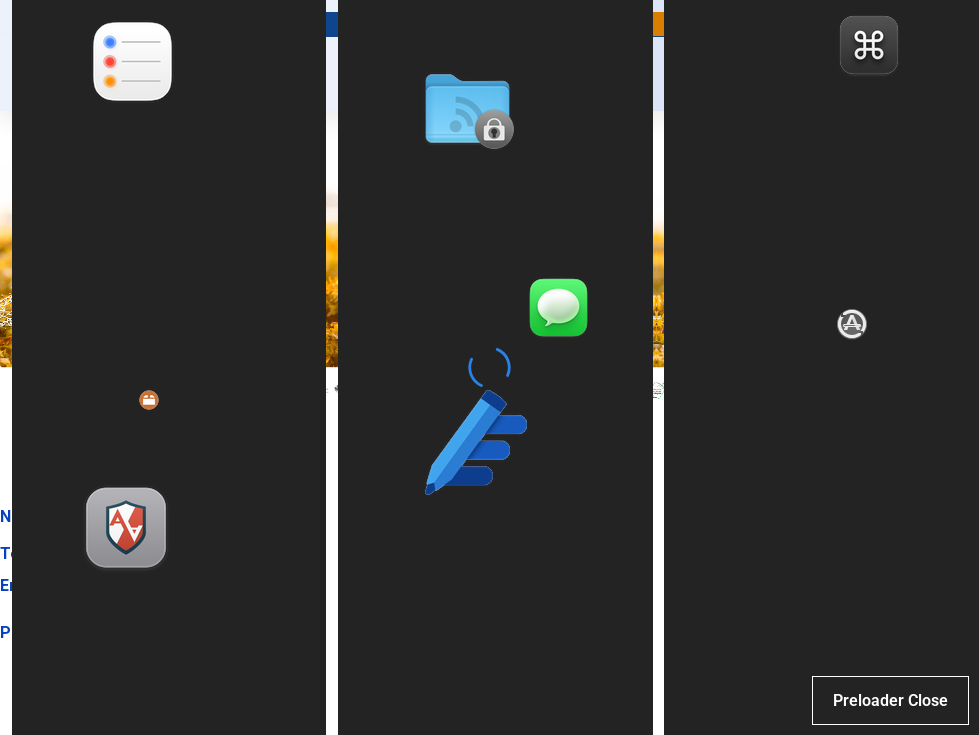 This screenshot has height=735, width=979. I want to click on open keyboard settings and preferences, so click(869, 45).